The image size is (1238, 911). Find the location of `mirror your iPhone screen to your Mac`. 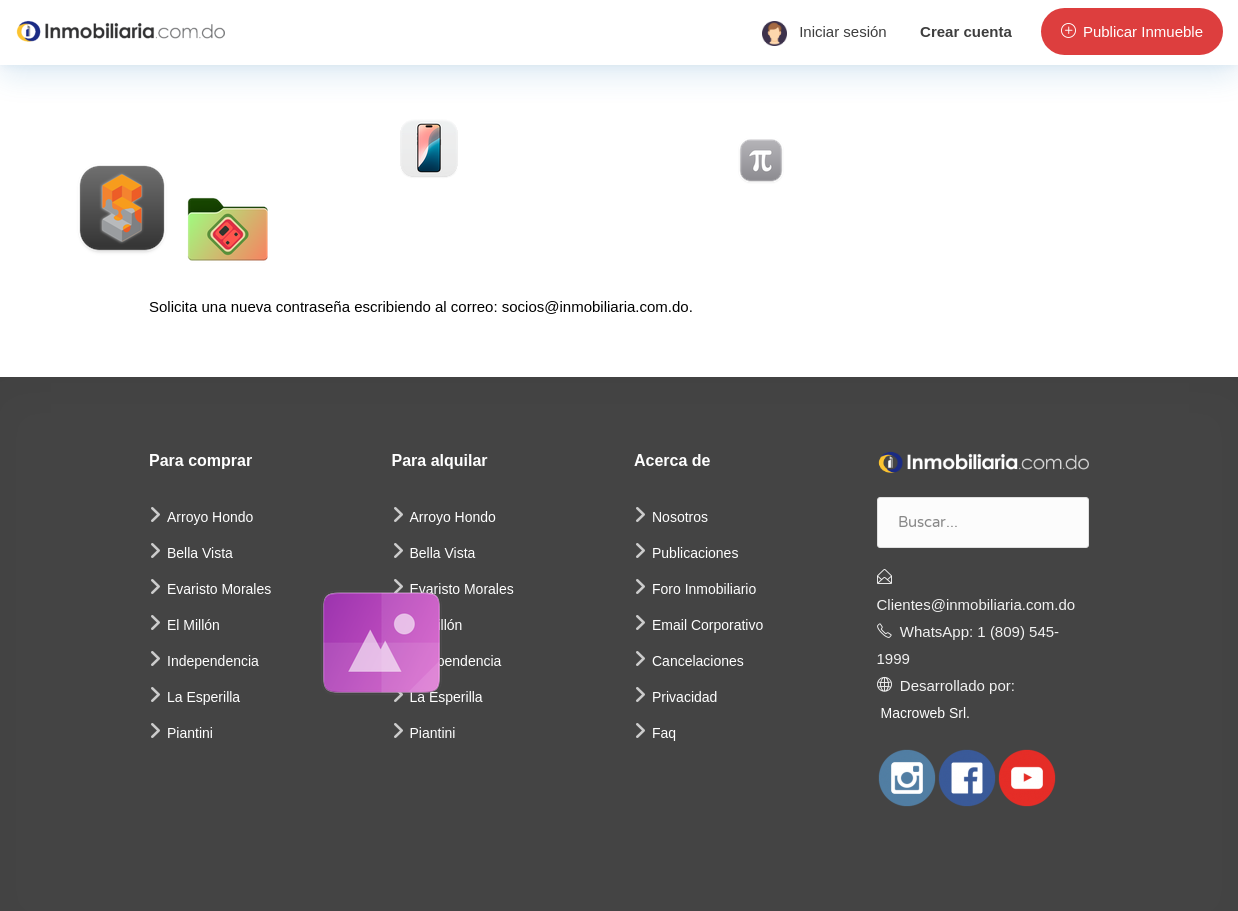

mirror your iPhone screen to your Mac is located at coordinates (429, 148).